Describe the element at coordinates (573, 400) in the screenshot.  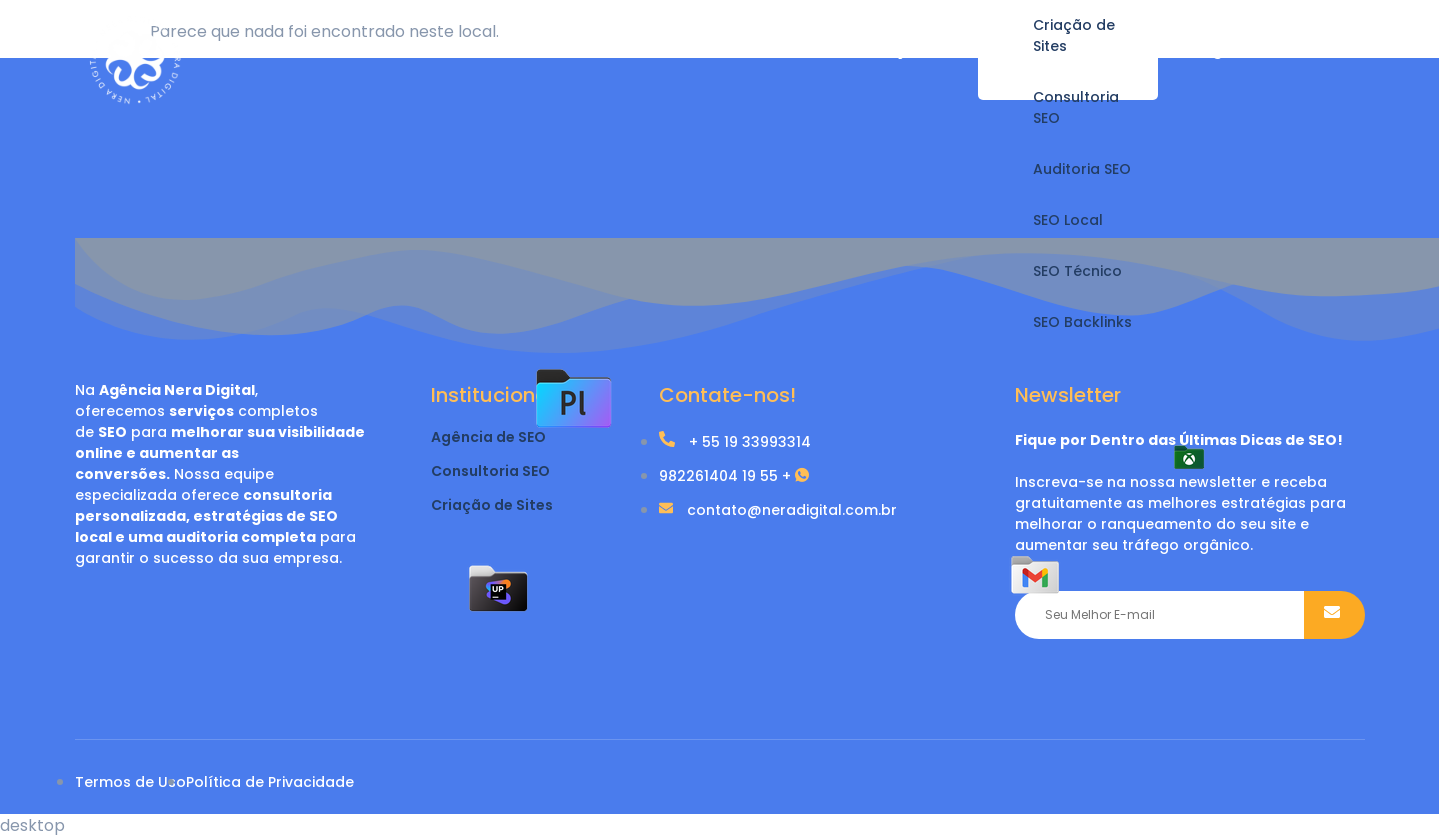
I see `open folder containing Adobe Prelude project files` at that location.